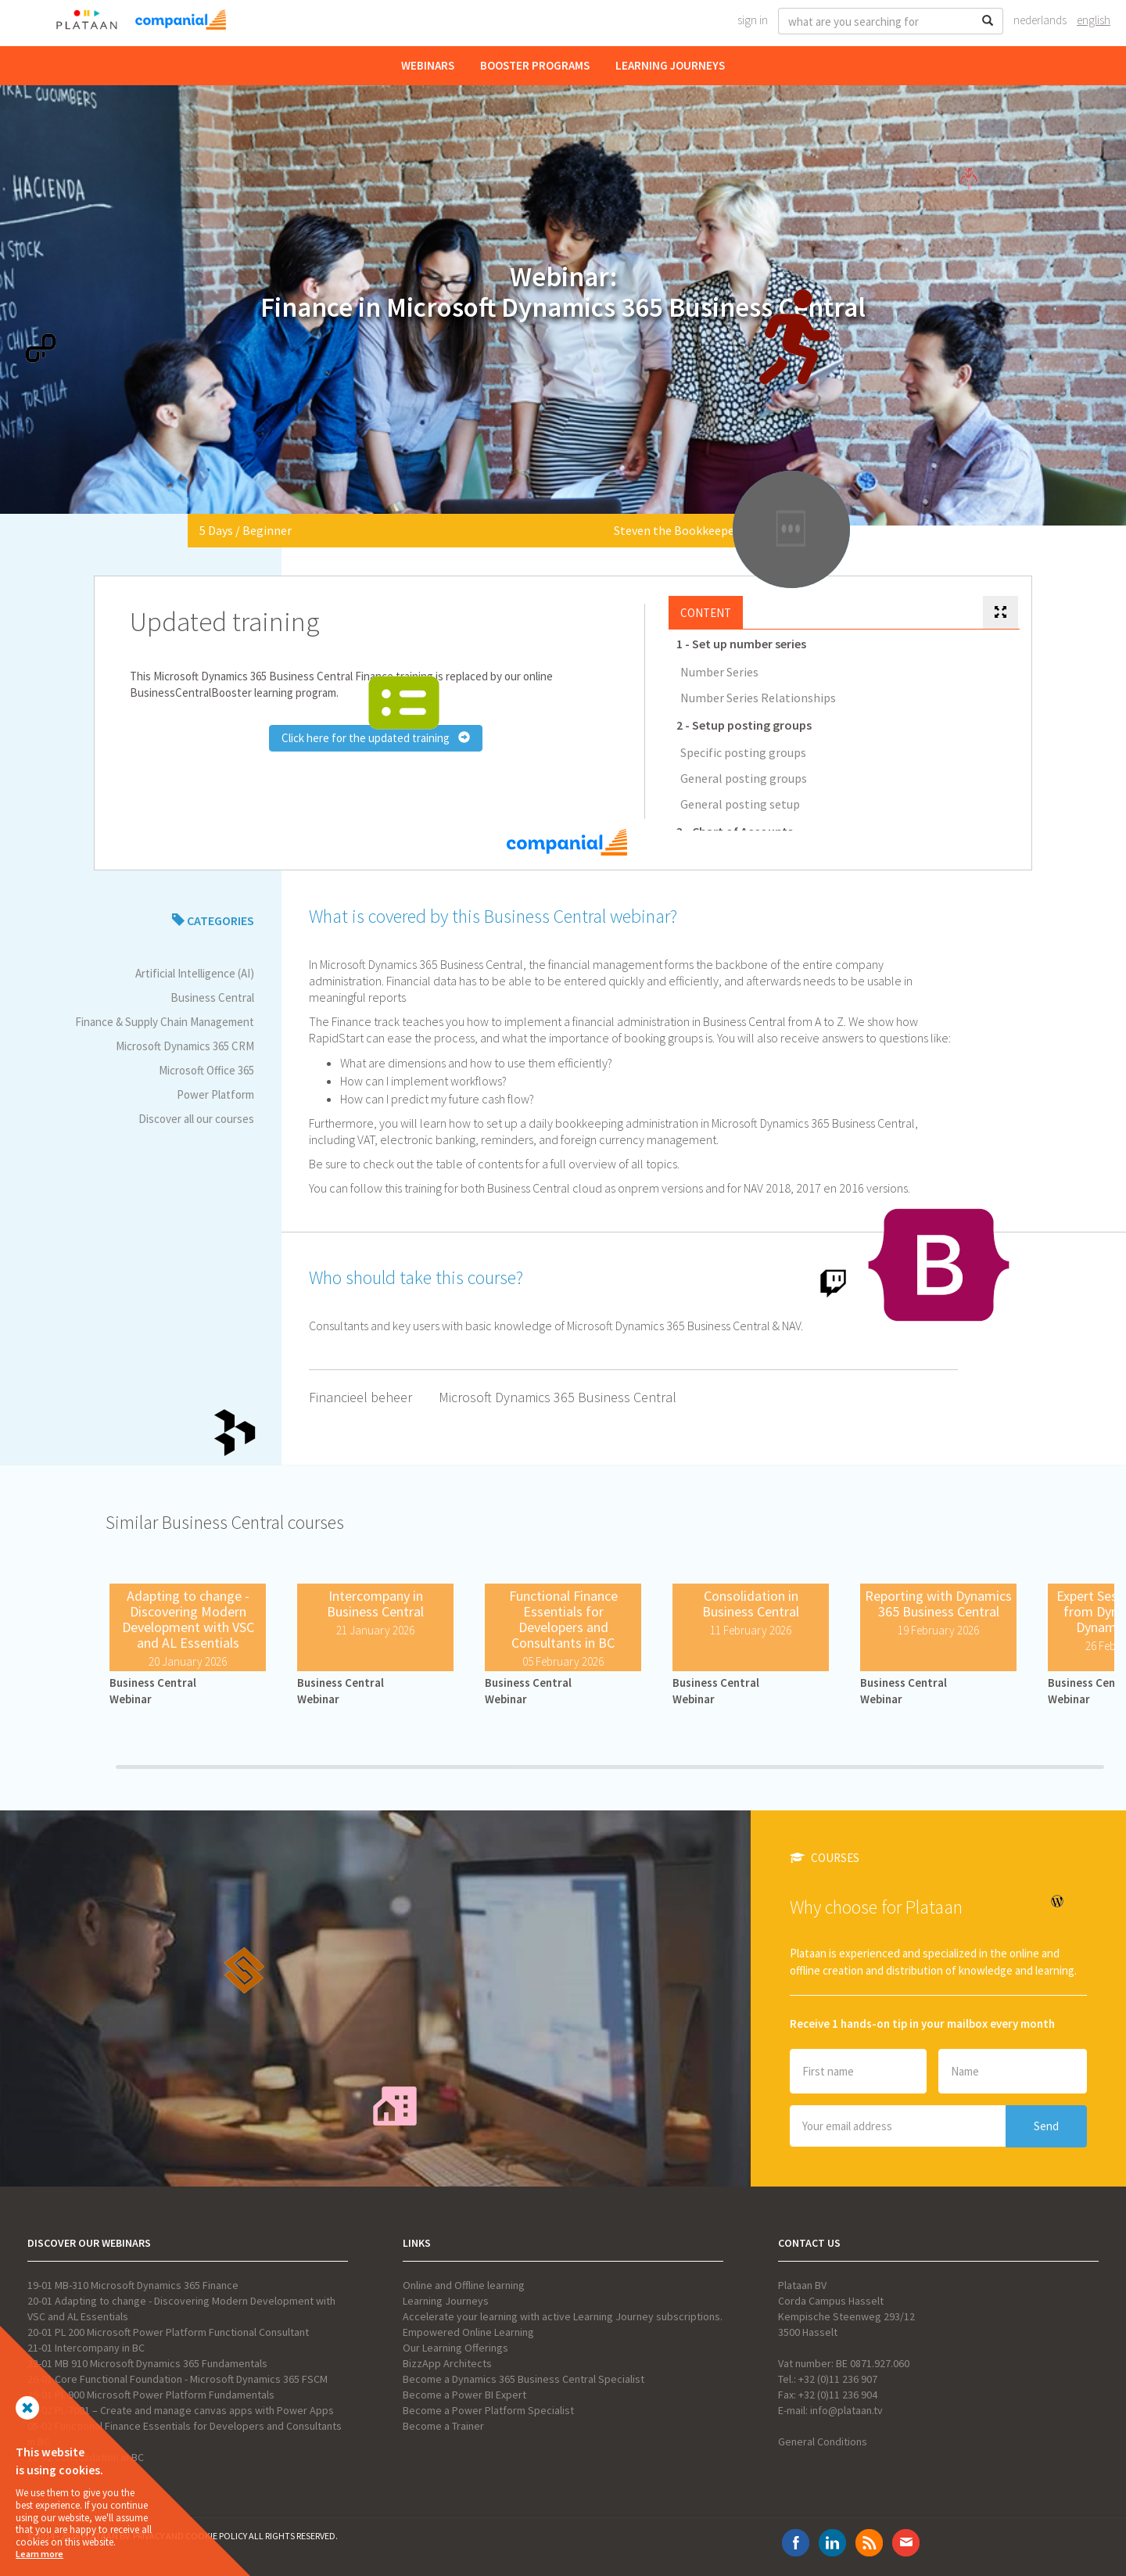  Describe the element at coordinates (235, 1433) in the screenshot. I see `open dovetail app` at that location.